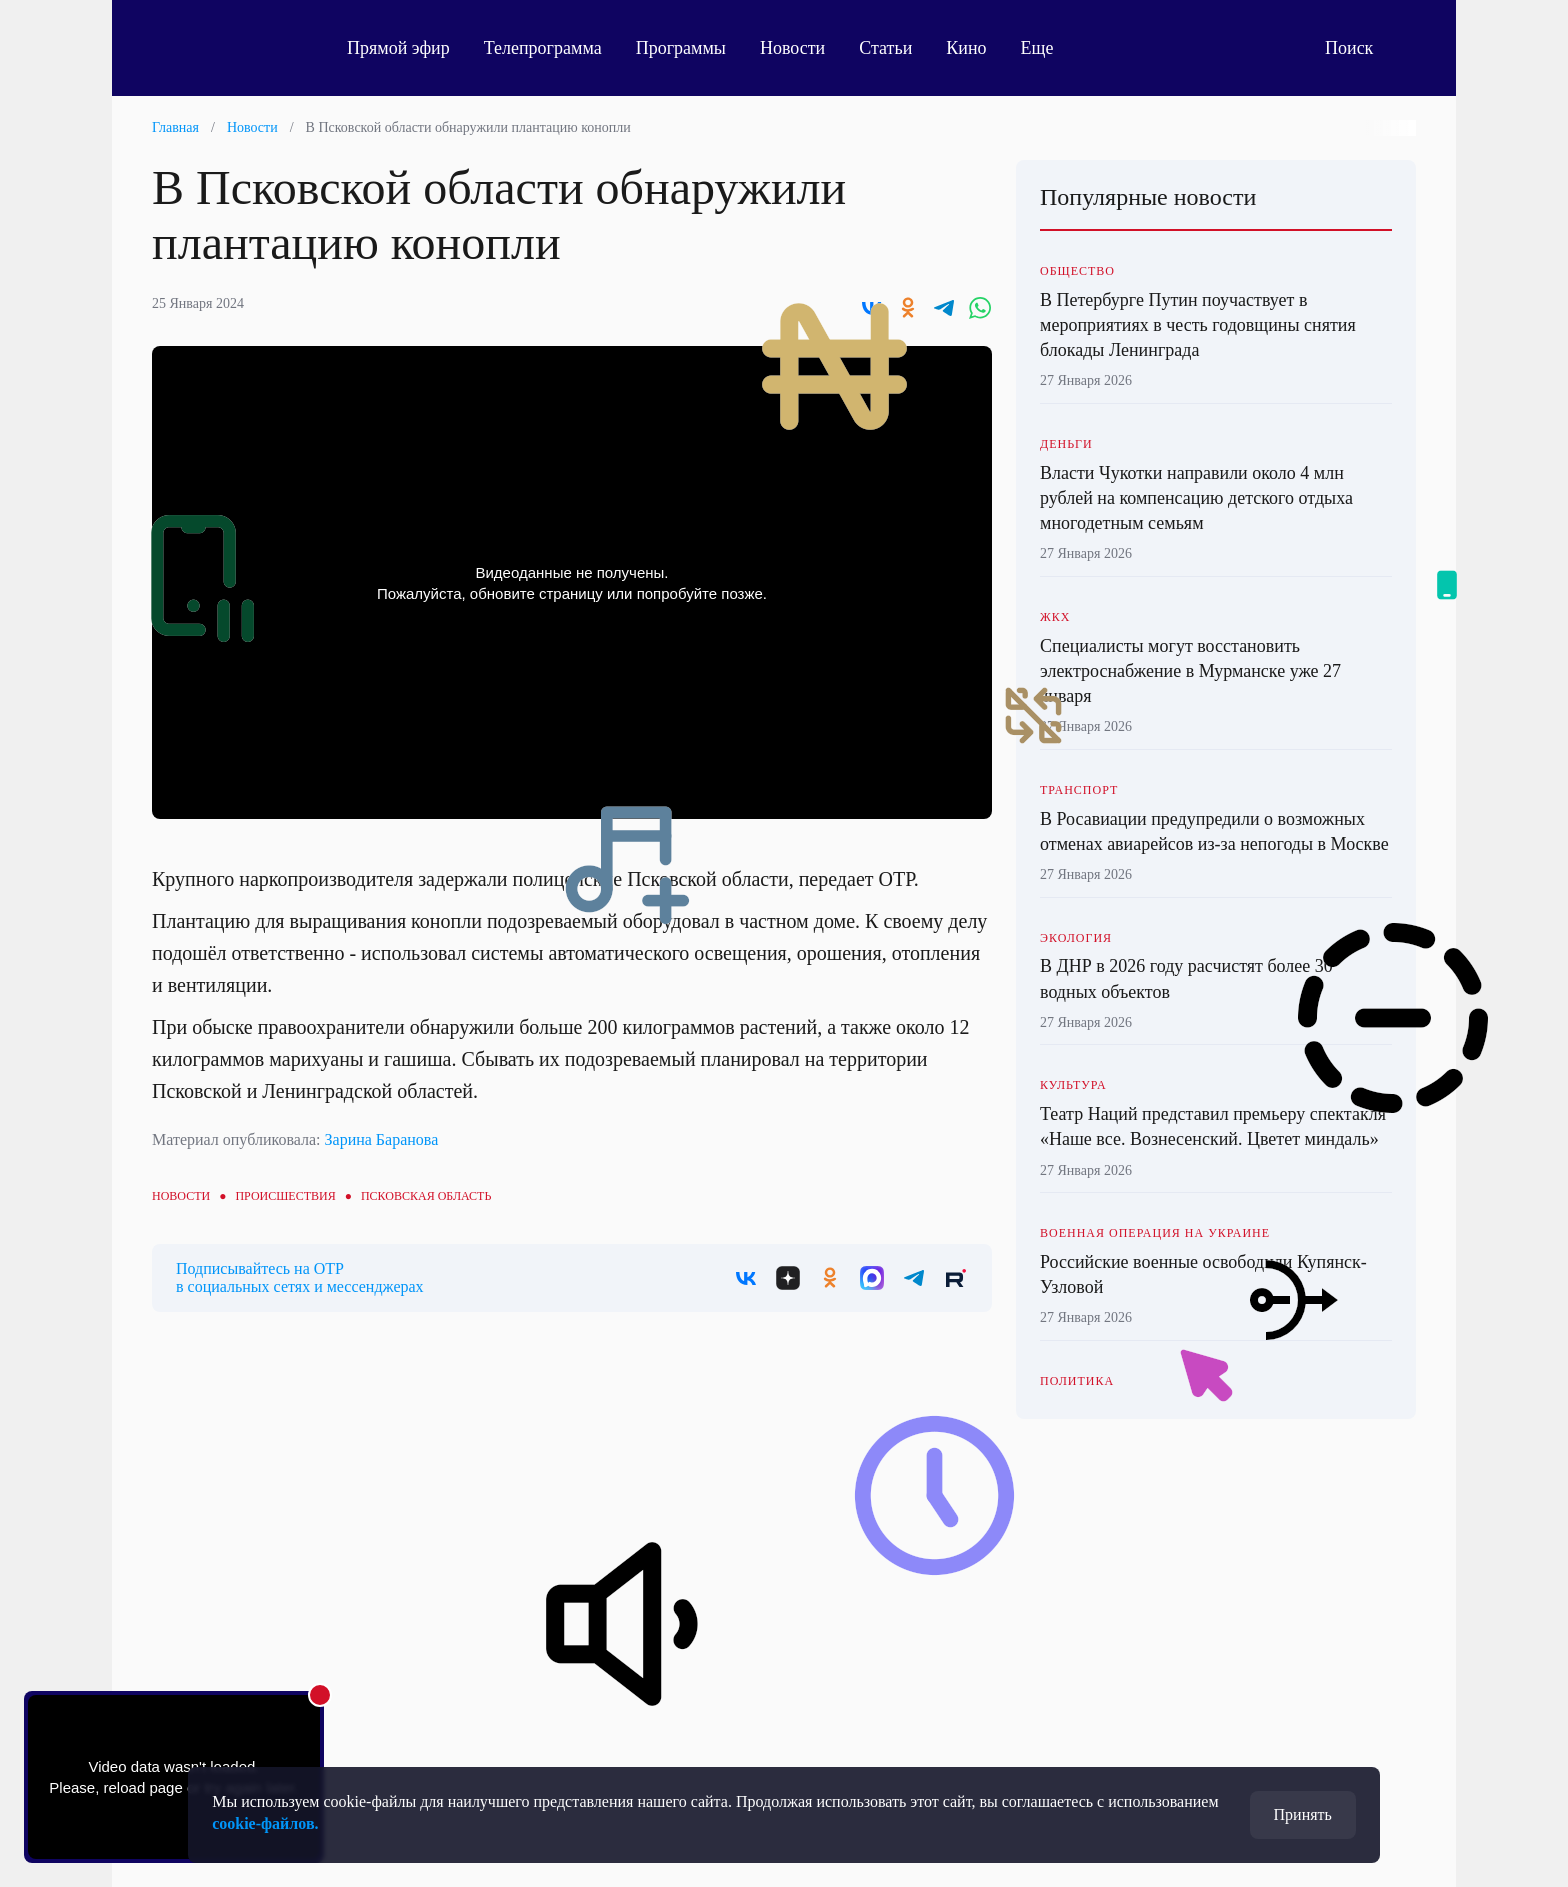 This screenshot has height=1887, width=1568. Describe the element at coordinates (193, 575) in the screenshot. I see `pause mobile device activity` at that location.